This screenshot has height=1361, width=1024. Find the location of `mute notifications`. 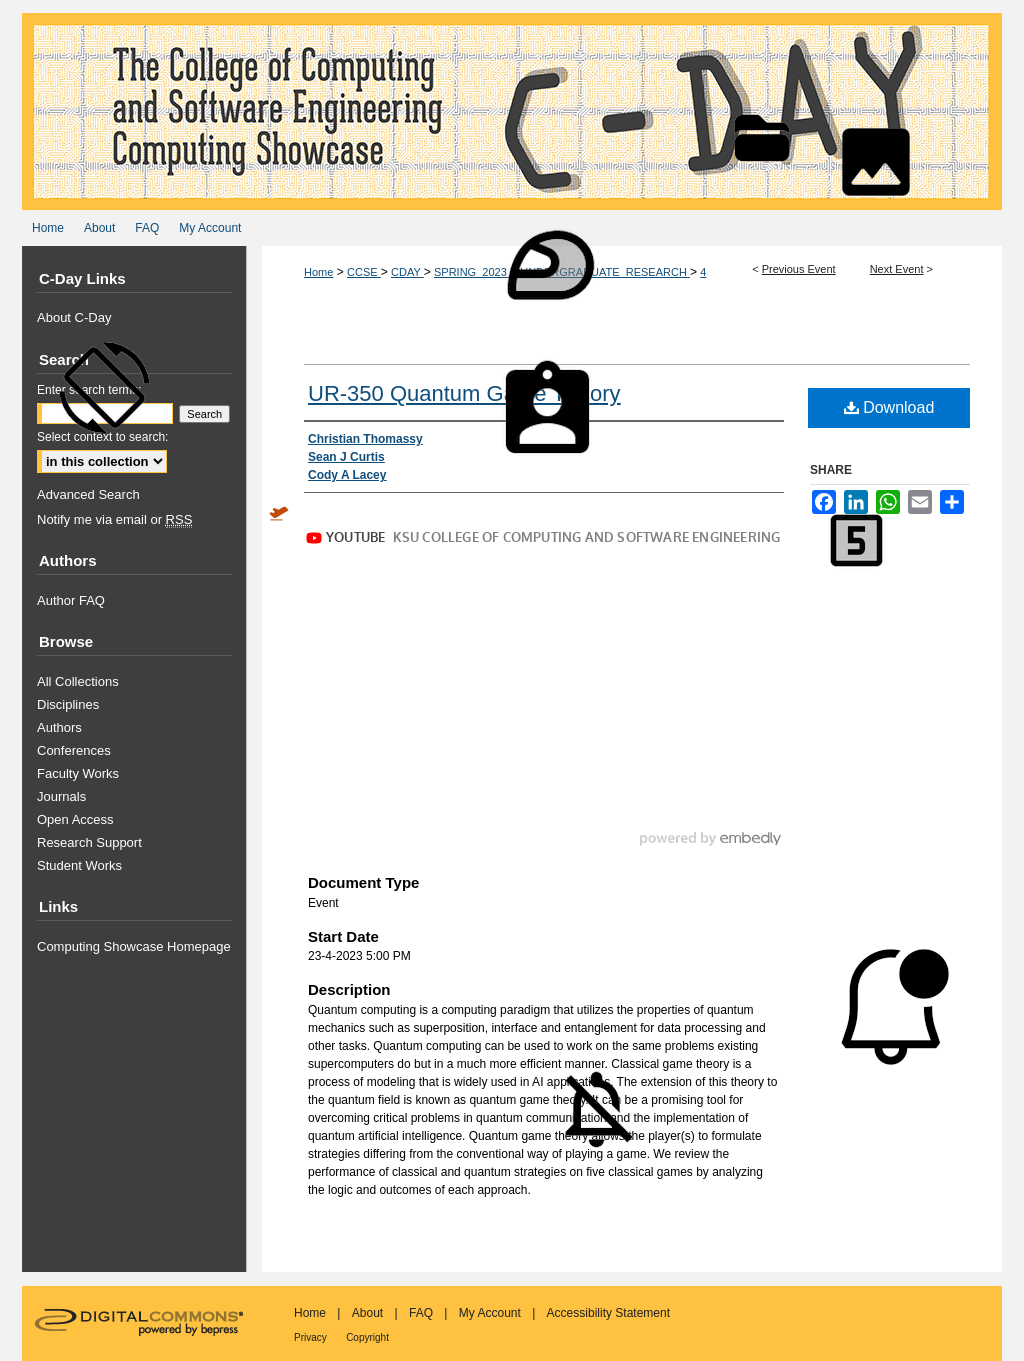

mute notifications is located at coordinates (596, 1108).